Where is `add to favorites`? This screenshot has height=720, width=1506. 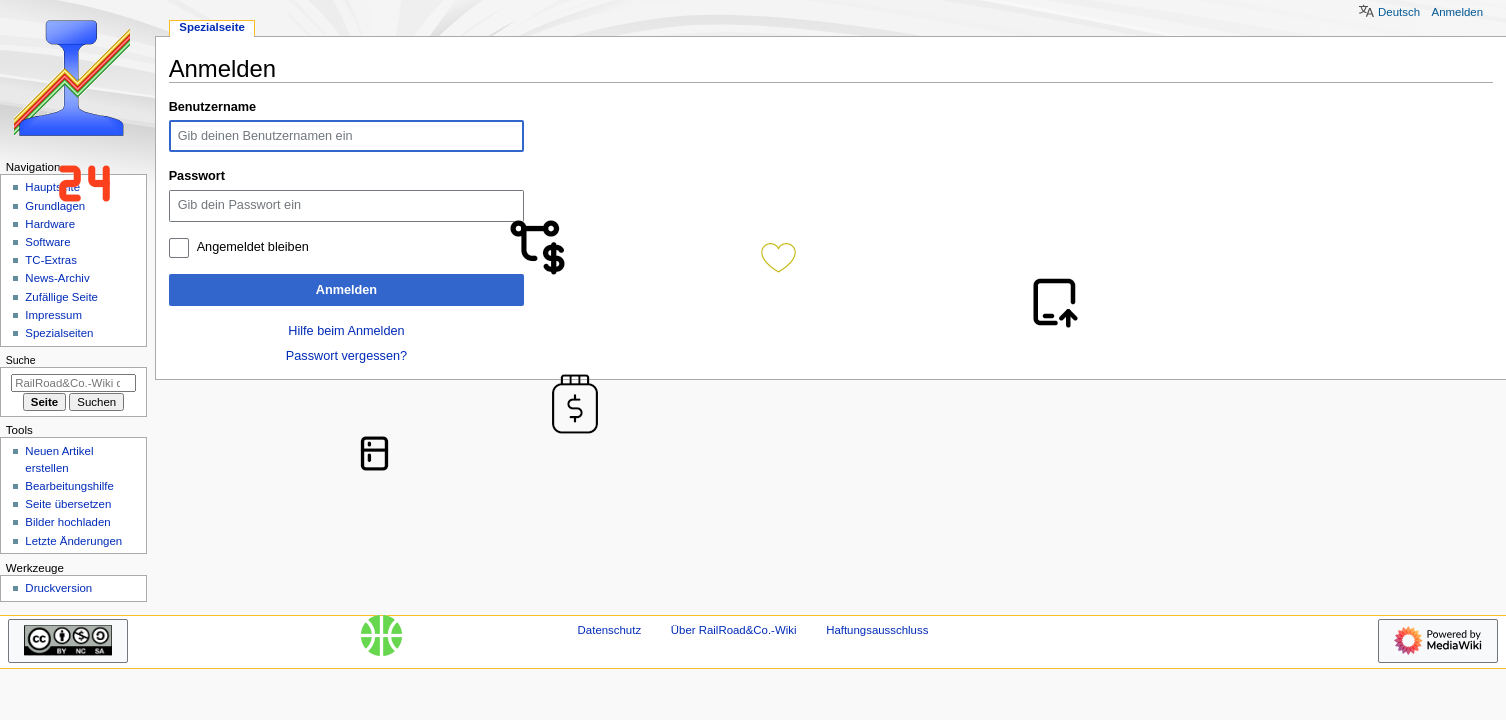 add to favorites is located at coordinates (778, 256).